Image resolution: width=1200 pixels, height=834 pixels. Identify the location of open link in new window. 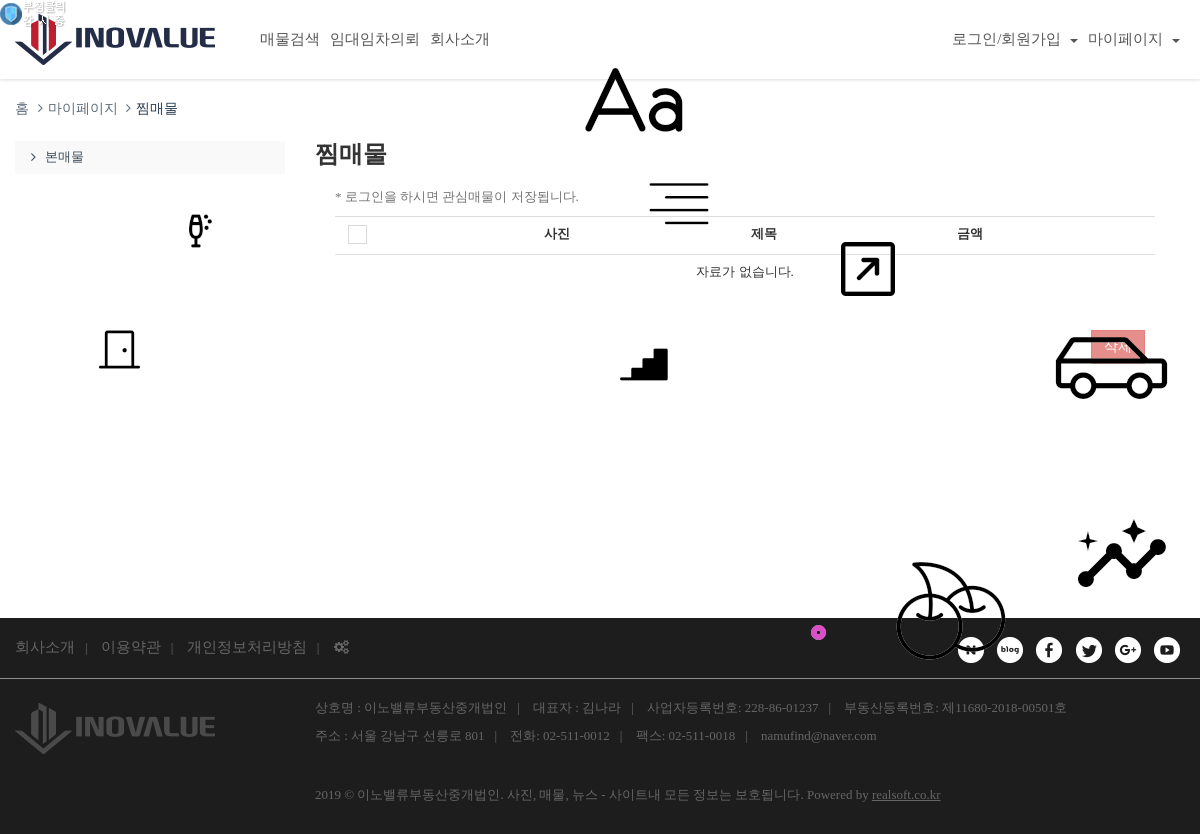
(868, 269).